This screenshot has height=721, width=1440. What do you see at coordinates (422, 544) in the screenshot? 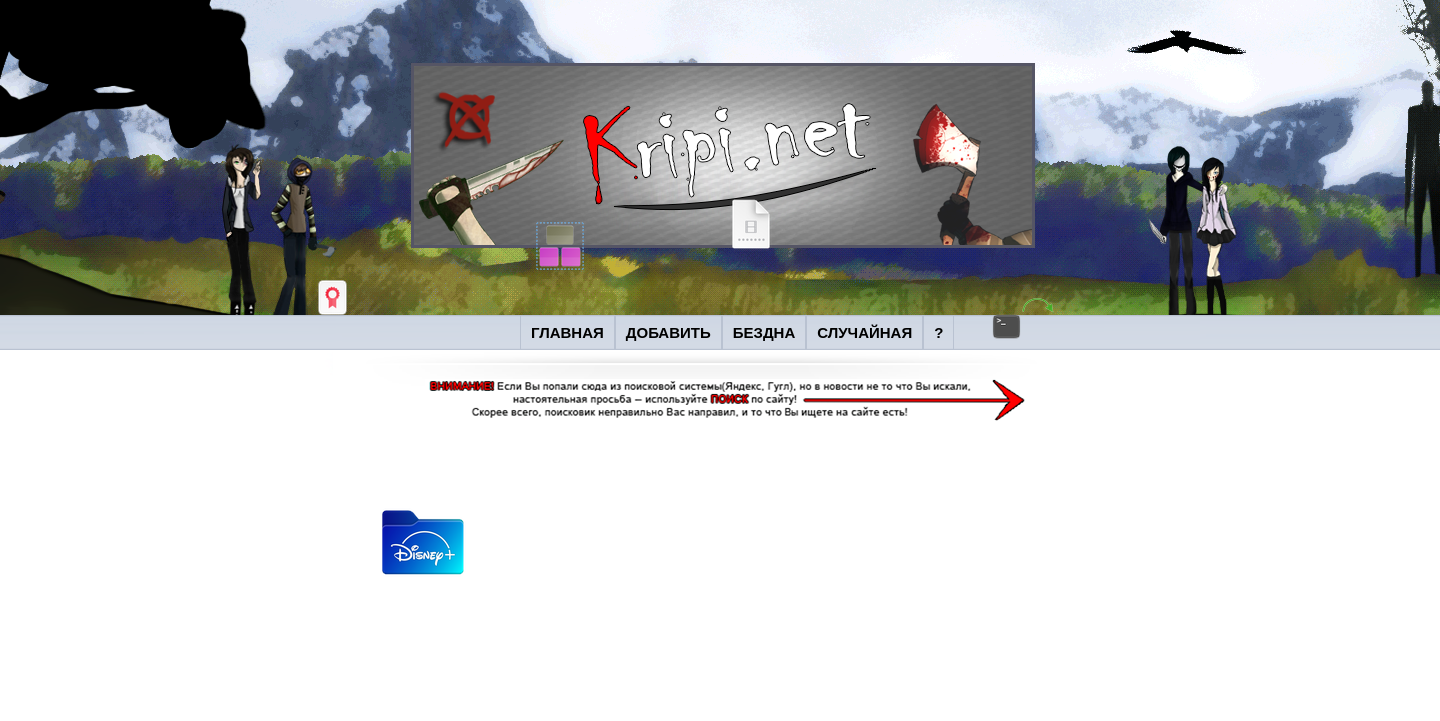
I see `open disney+ media folder` at bounding box center [422, 544].